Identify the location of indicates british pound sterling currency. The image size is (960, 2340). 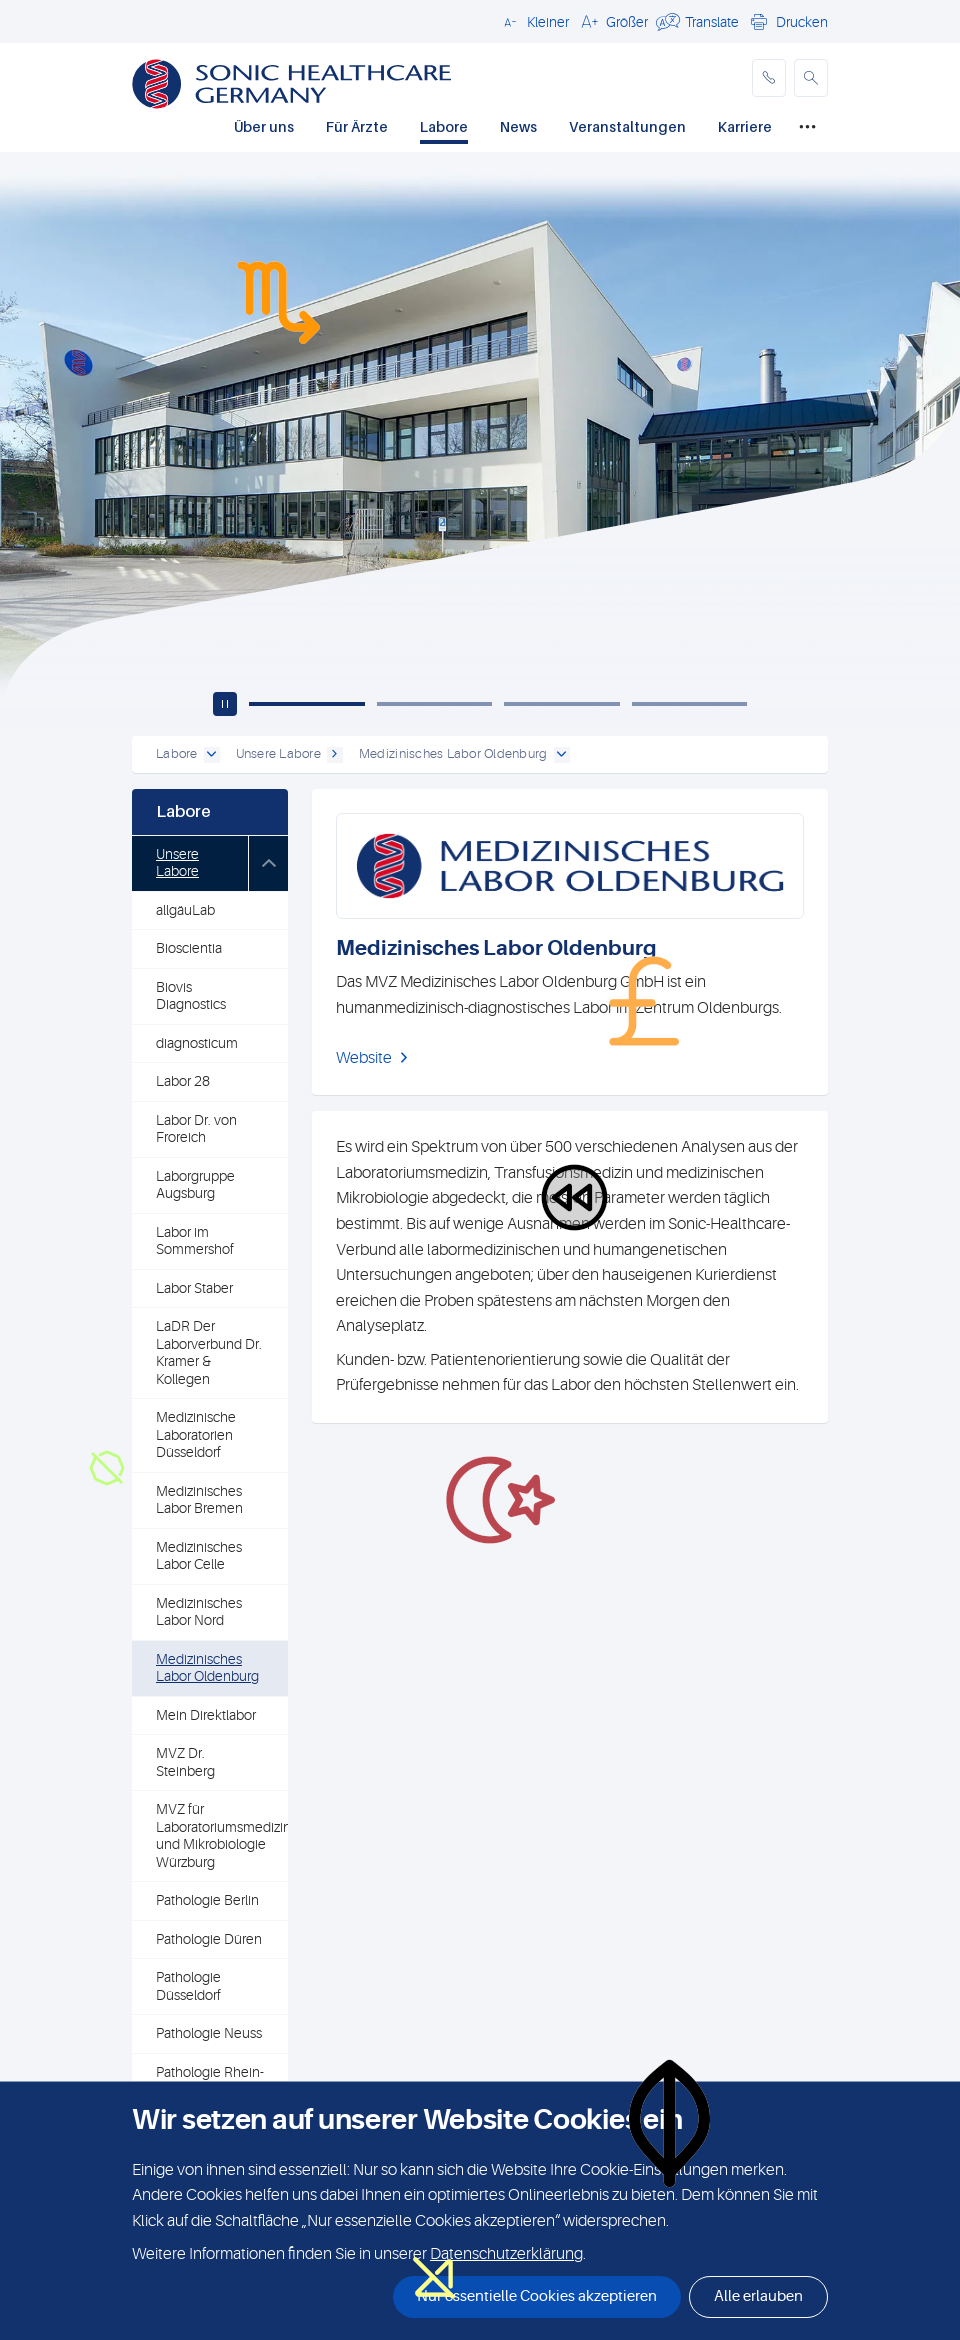
(648, 1003).